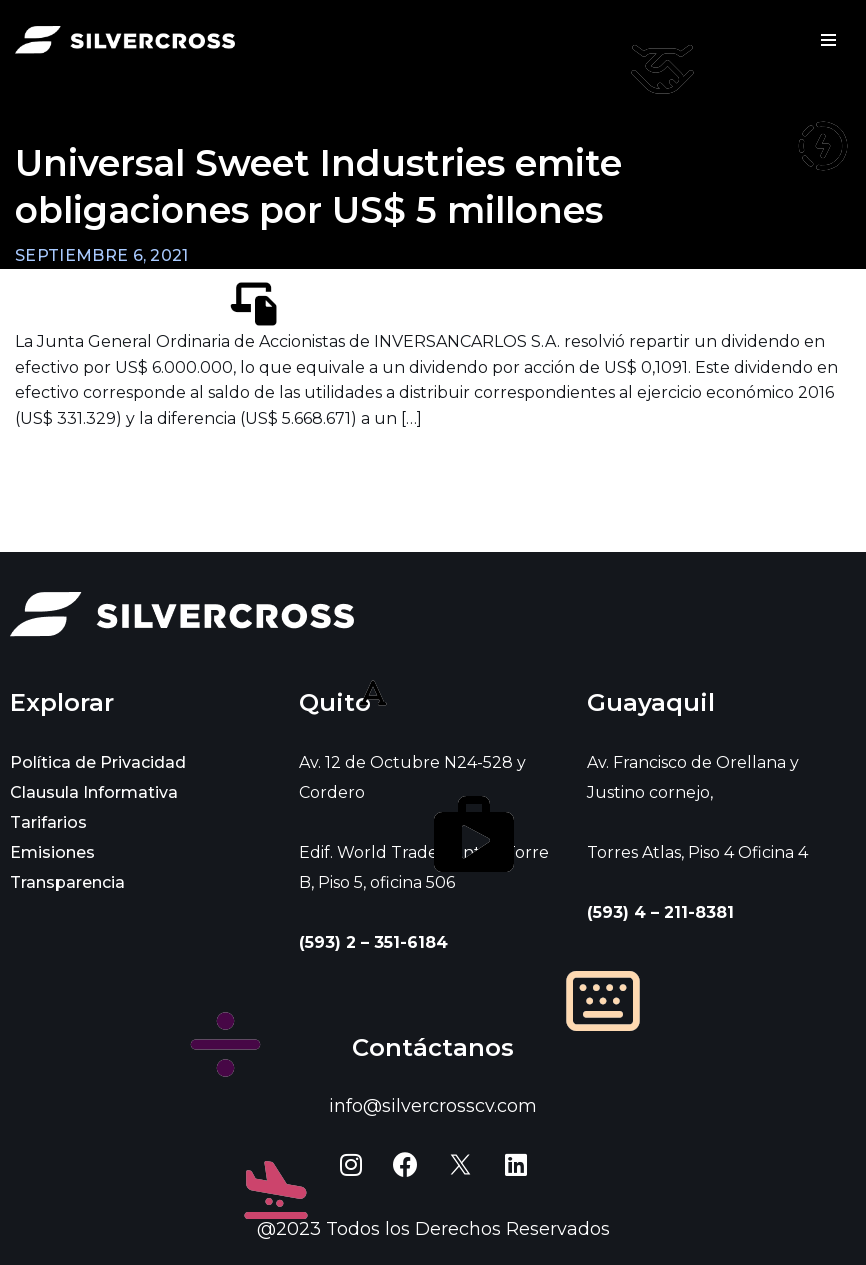 The height and width of the screenshot is (1265, 866). What do you see at coordinates (276, 1191) in the screenshot?
I see `indicates incoming or arriving flight` at bounding box center [276, 1191].